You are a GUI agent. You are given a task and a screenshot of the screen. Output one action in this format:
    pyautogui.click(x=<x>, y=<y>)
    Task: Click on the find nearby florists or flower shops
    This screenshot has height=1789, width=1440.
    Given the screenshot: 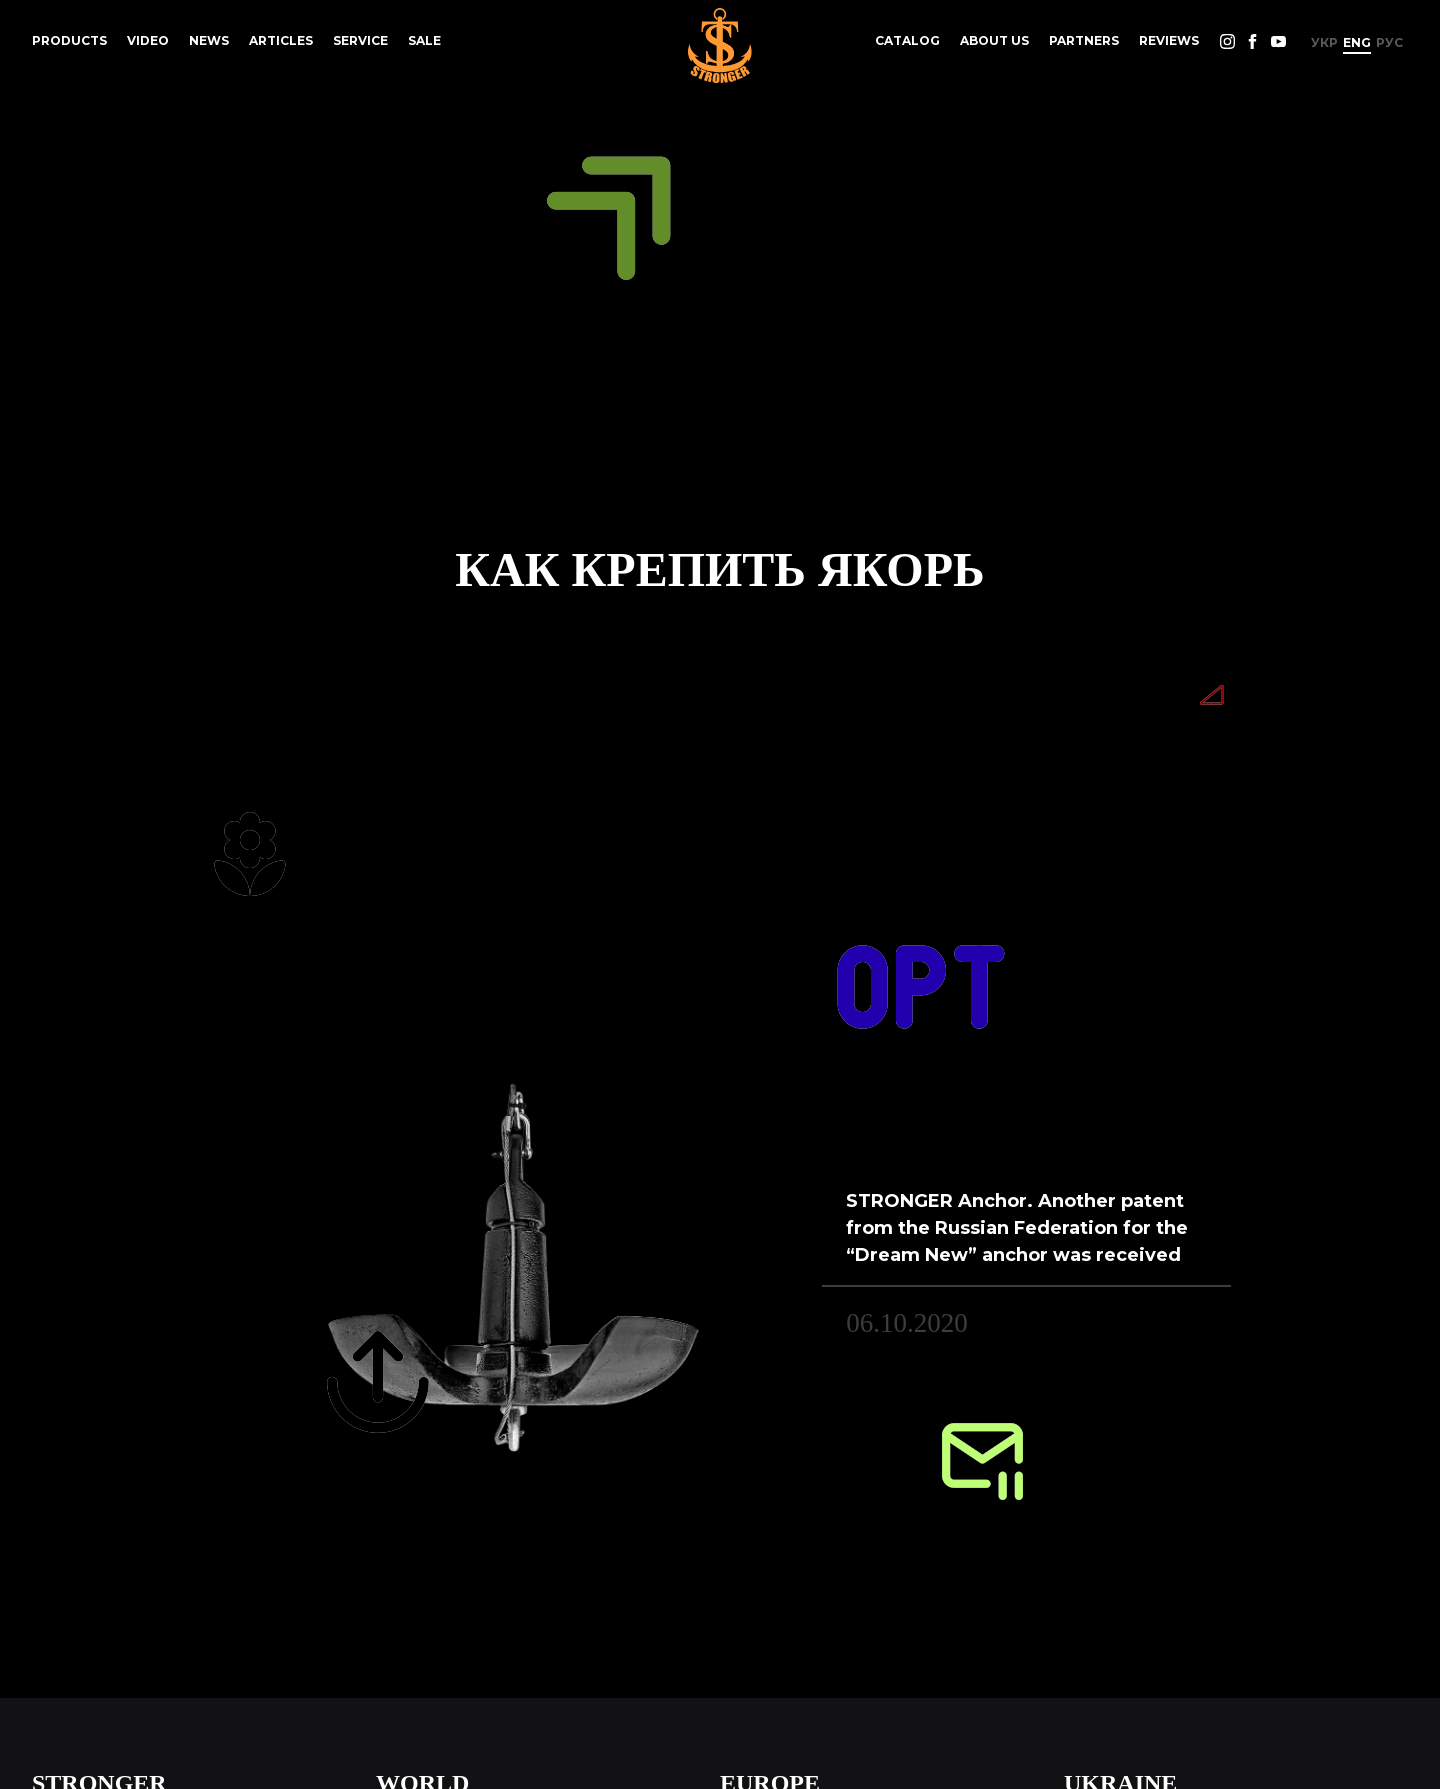 What is the action you would take?
    pyautogui.click(x=250, y=856)
    